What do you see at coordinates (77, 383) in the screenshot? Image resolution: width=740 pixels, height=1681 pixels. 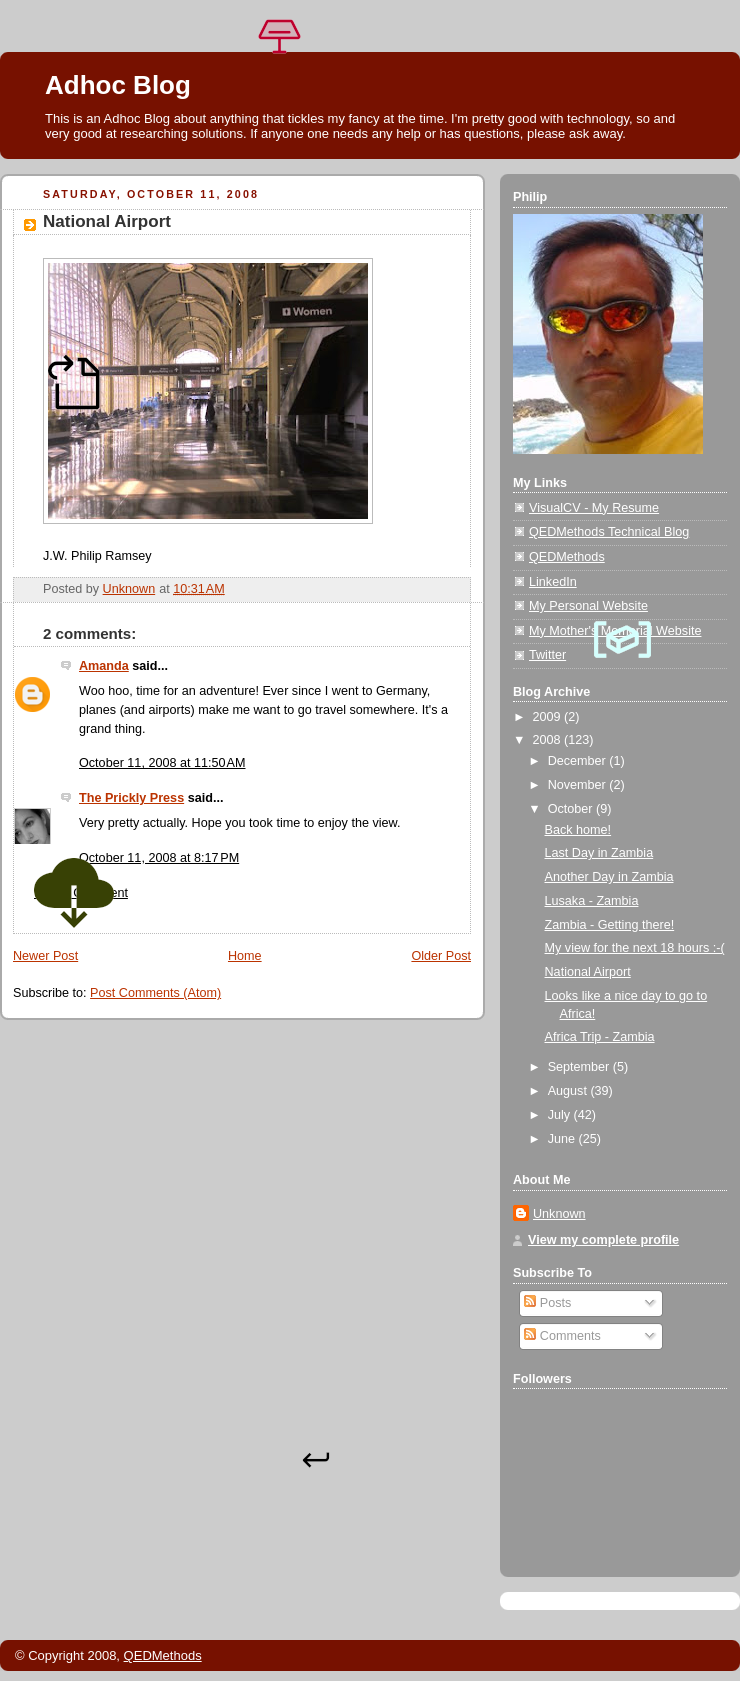 I see `go to file or navigate to a specific file` at bounding box center [77, 383].